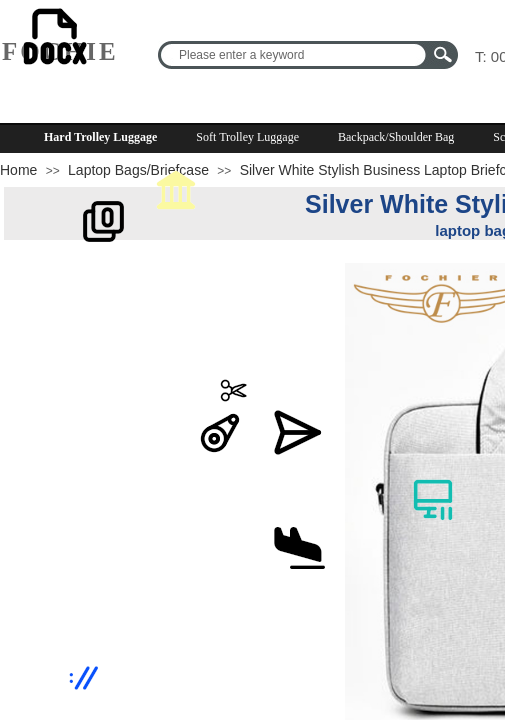 The height and width of the screenshot is (720, 505). I want to click on send a message, so click(296, 432).